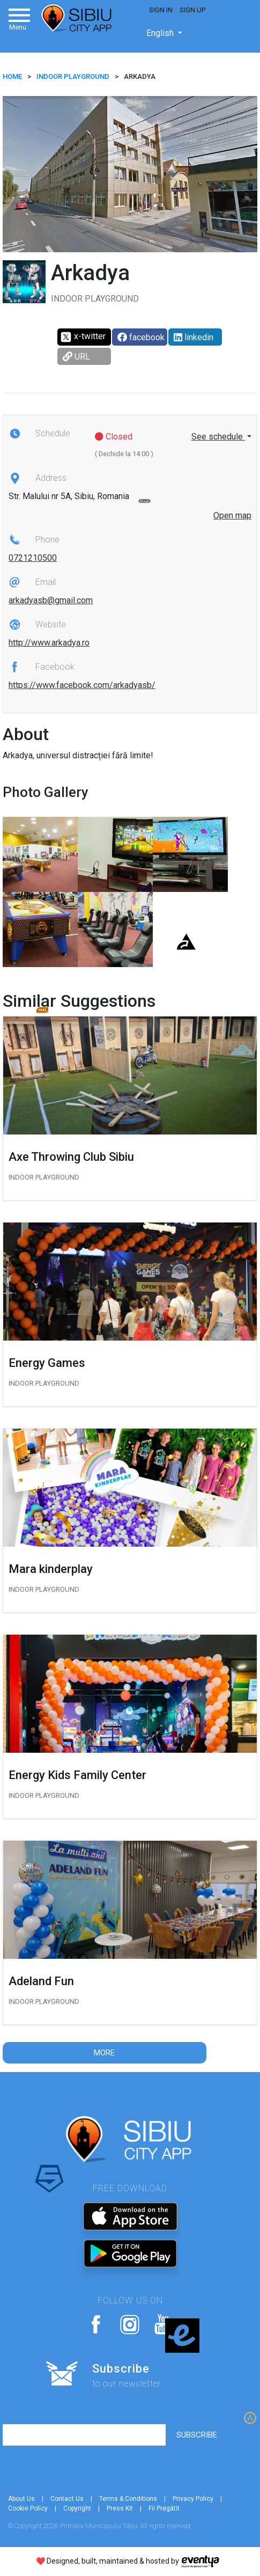 The width and height of the screenshot is (260, 2576). I want to click on fun ghost avatar or profile icon, so click(193, 1488).